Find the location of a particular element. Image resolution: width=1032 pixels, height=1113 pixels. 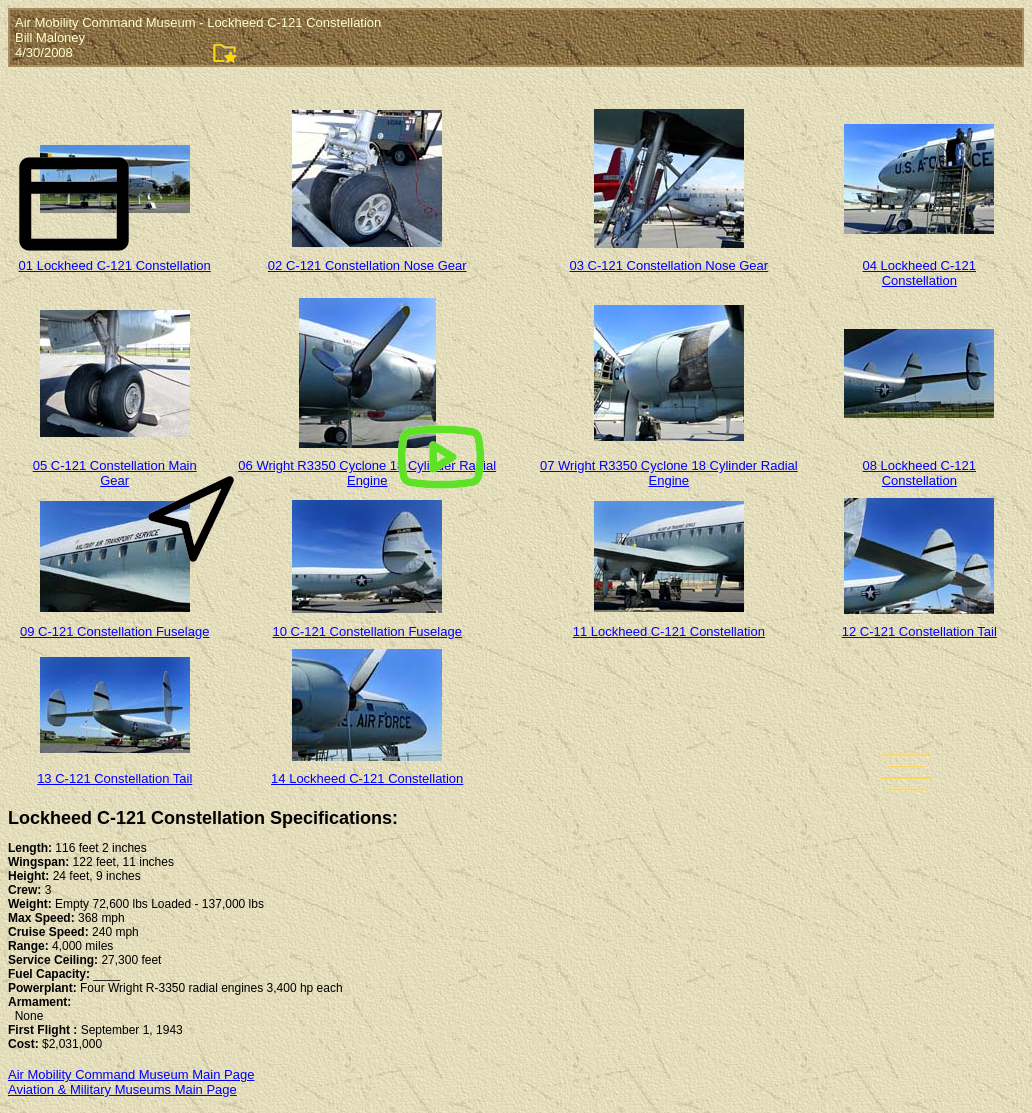

access your starred or favorite files is located at coordinates (224, 52).